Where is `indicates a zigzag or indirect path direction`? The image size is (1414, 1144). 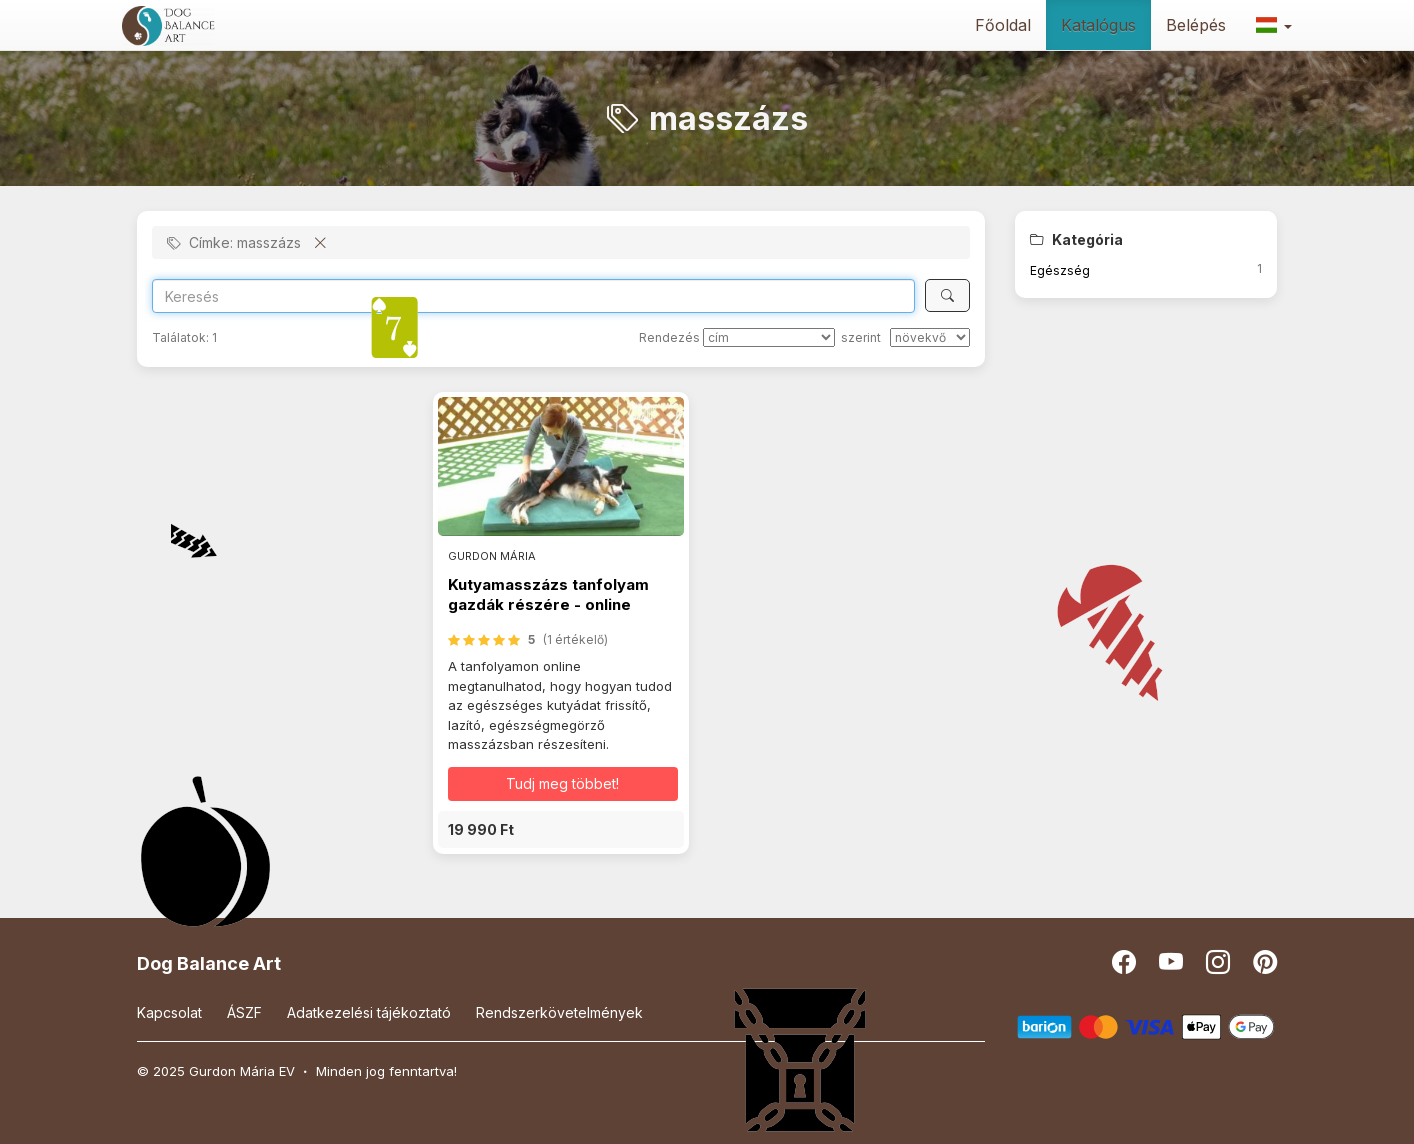 indicates a zigzag or indirect path direction is located at coordinates (194, 542).